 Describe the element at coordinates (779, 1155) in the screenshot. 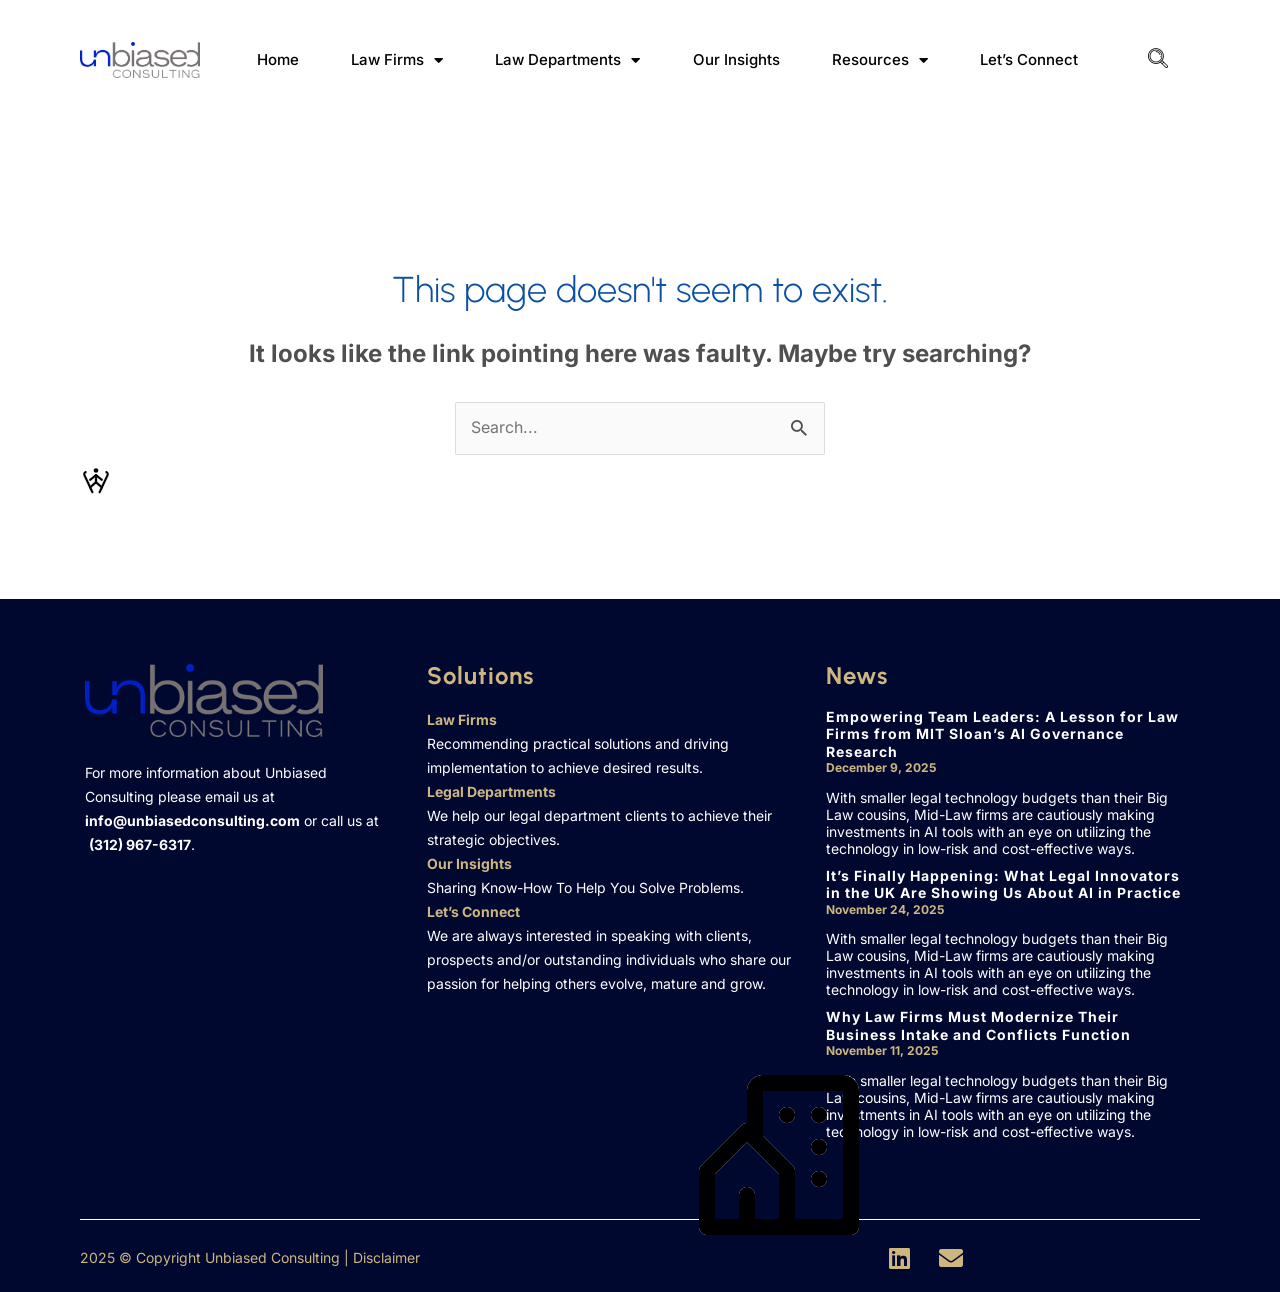

I see `view community or residential buildings` at that location.